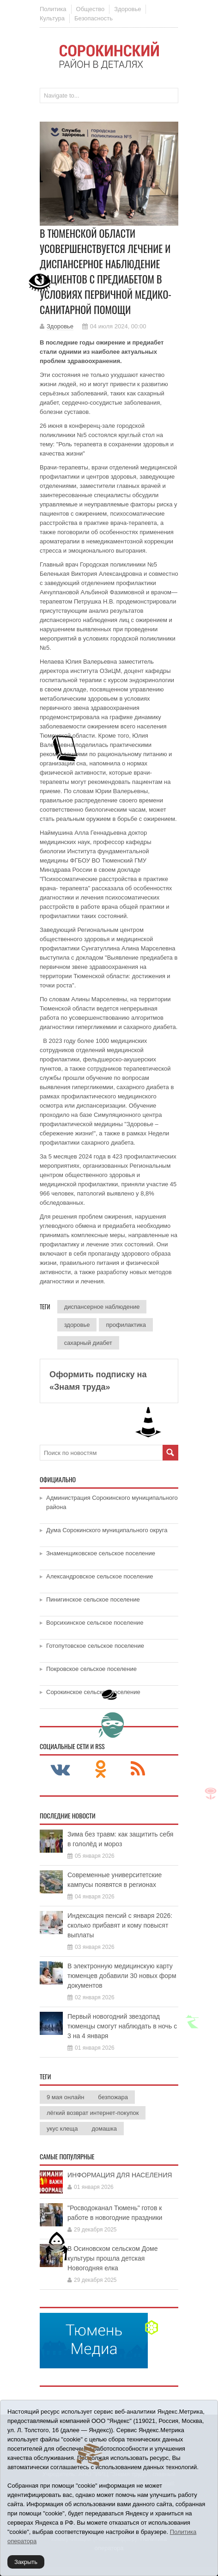  I want to click on access hive or colony management features, so click(151, 2327).